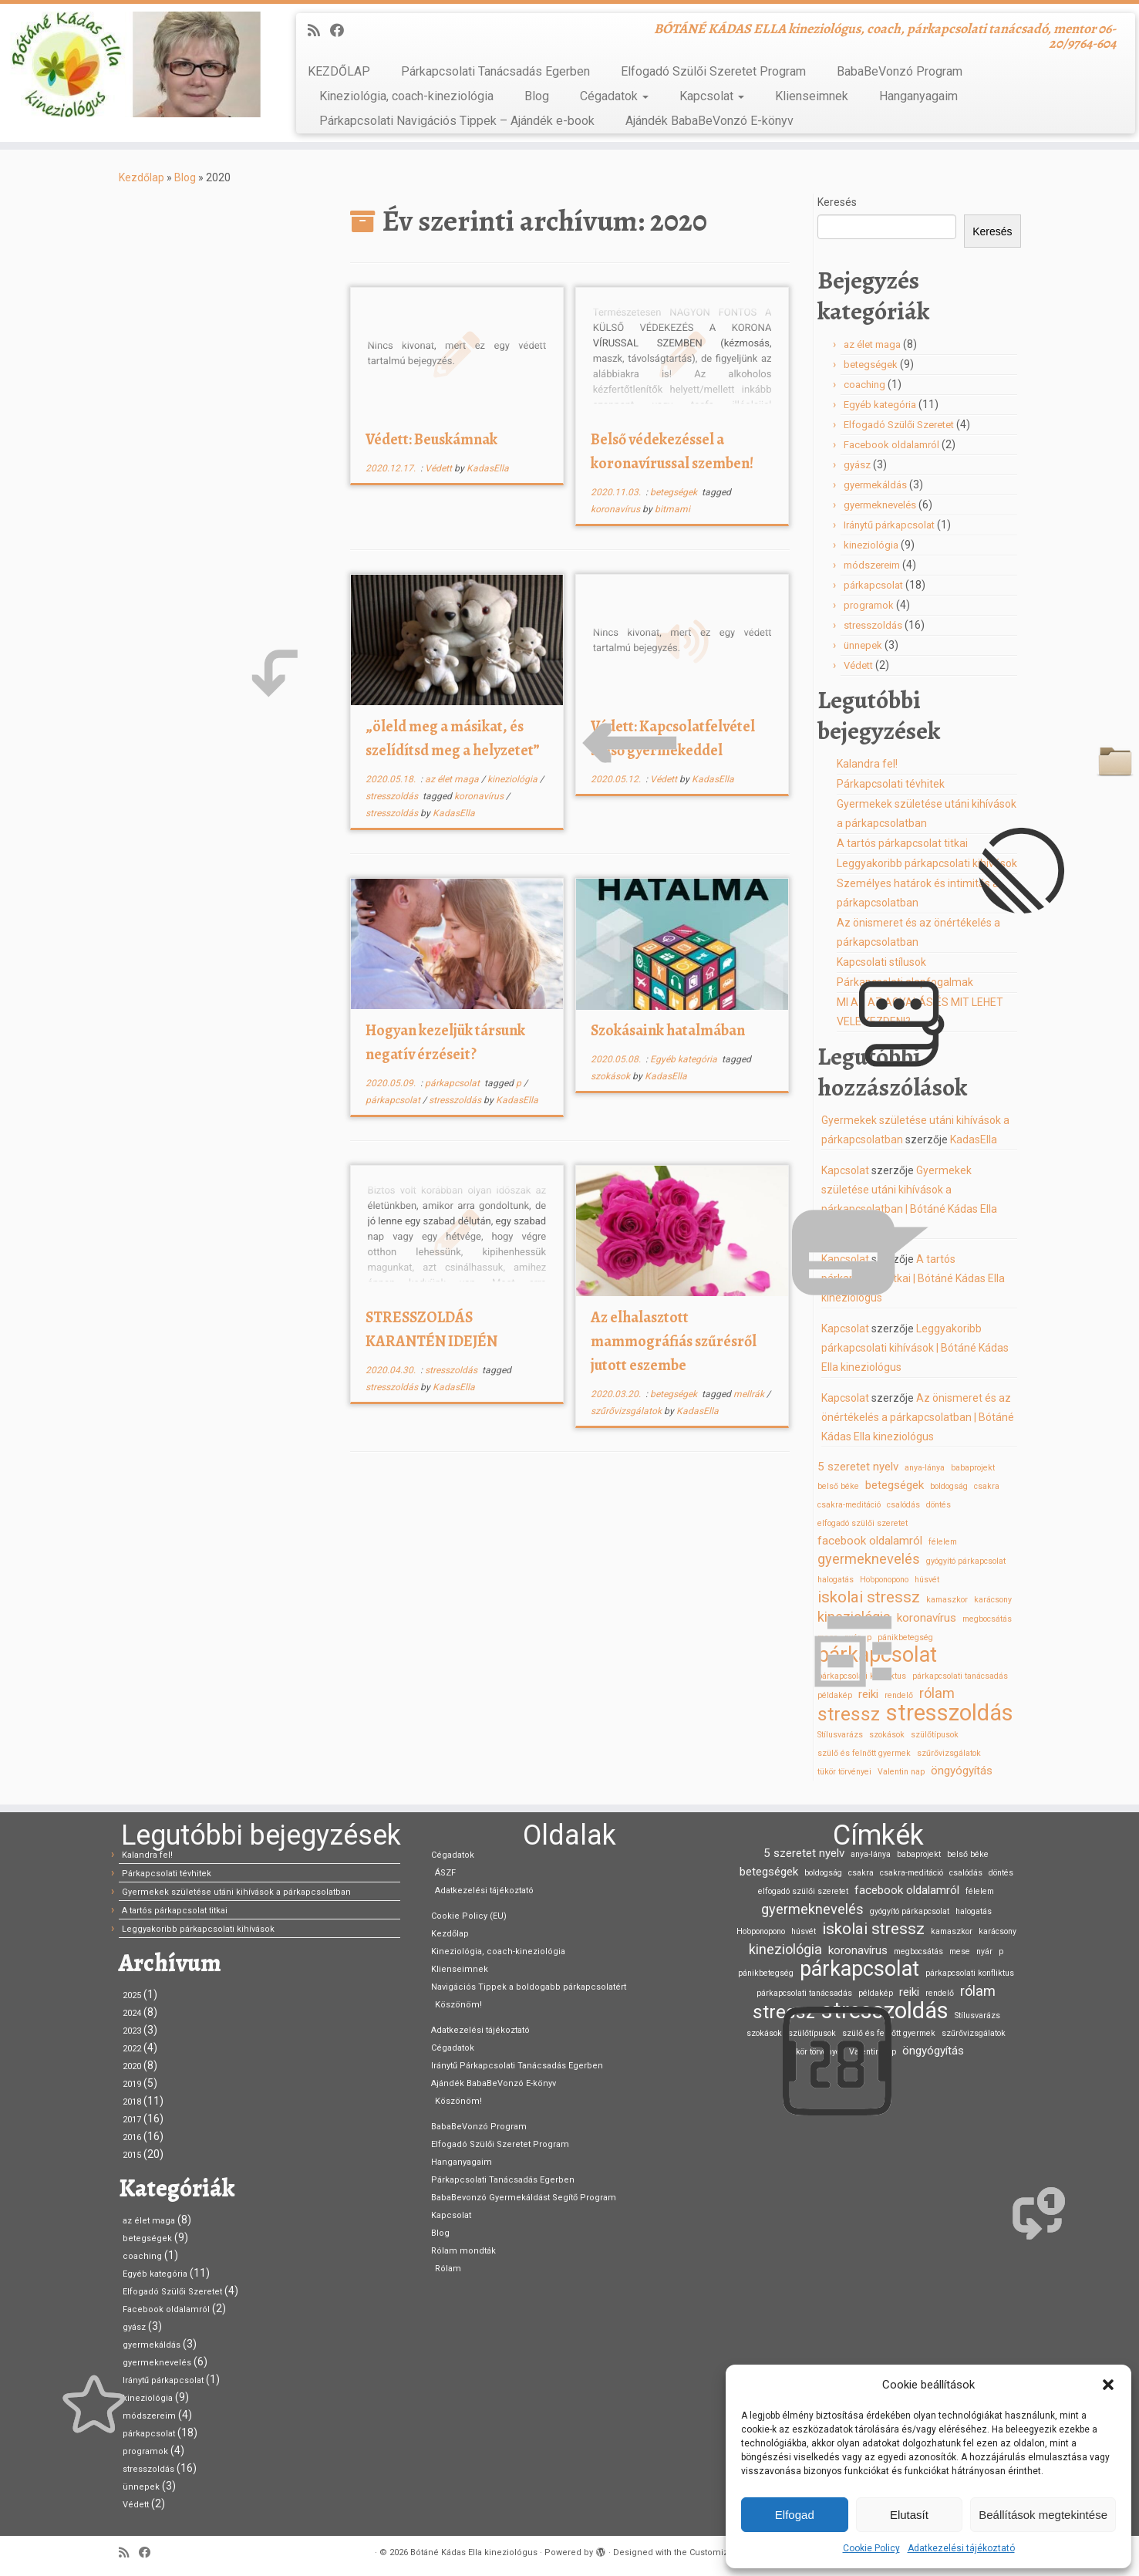 Image resolution: width=1139 pixels, height=2576 pixels. What do you see at coordinates (859, 1648) in the screenshot?
I see `remove all items from the list` at bounding box center [859, 1648].